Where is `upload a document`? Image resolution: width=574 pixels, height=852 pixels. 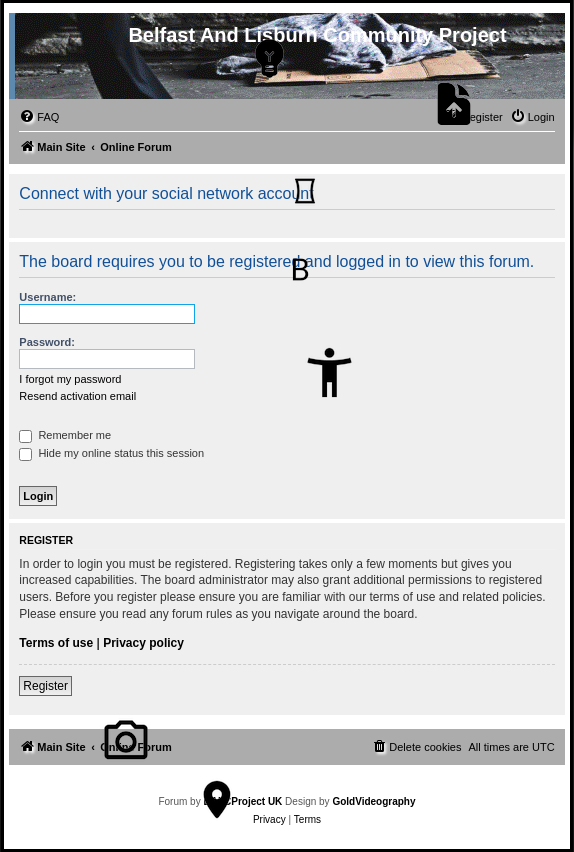 upload a document is located at coordinates (454, 104).